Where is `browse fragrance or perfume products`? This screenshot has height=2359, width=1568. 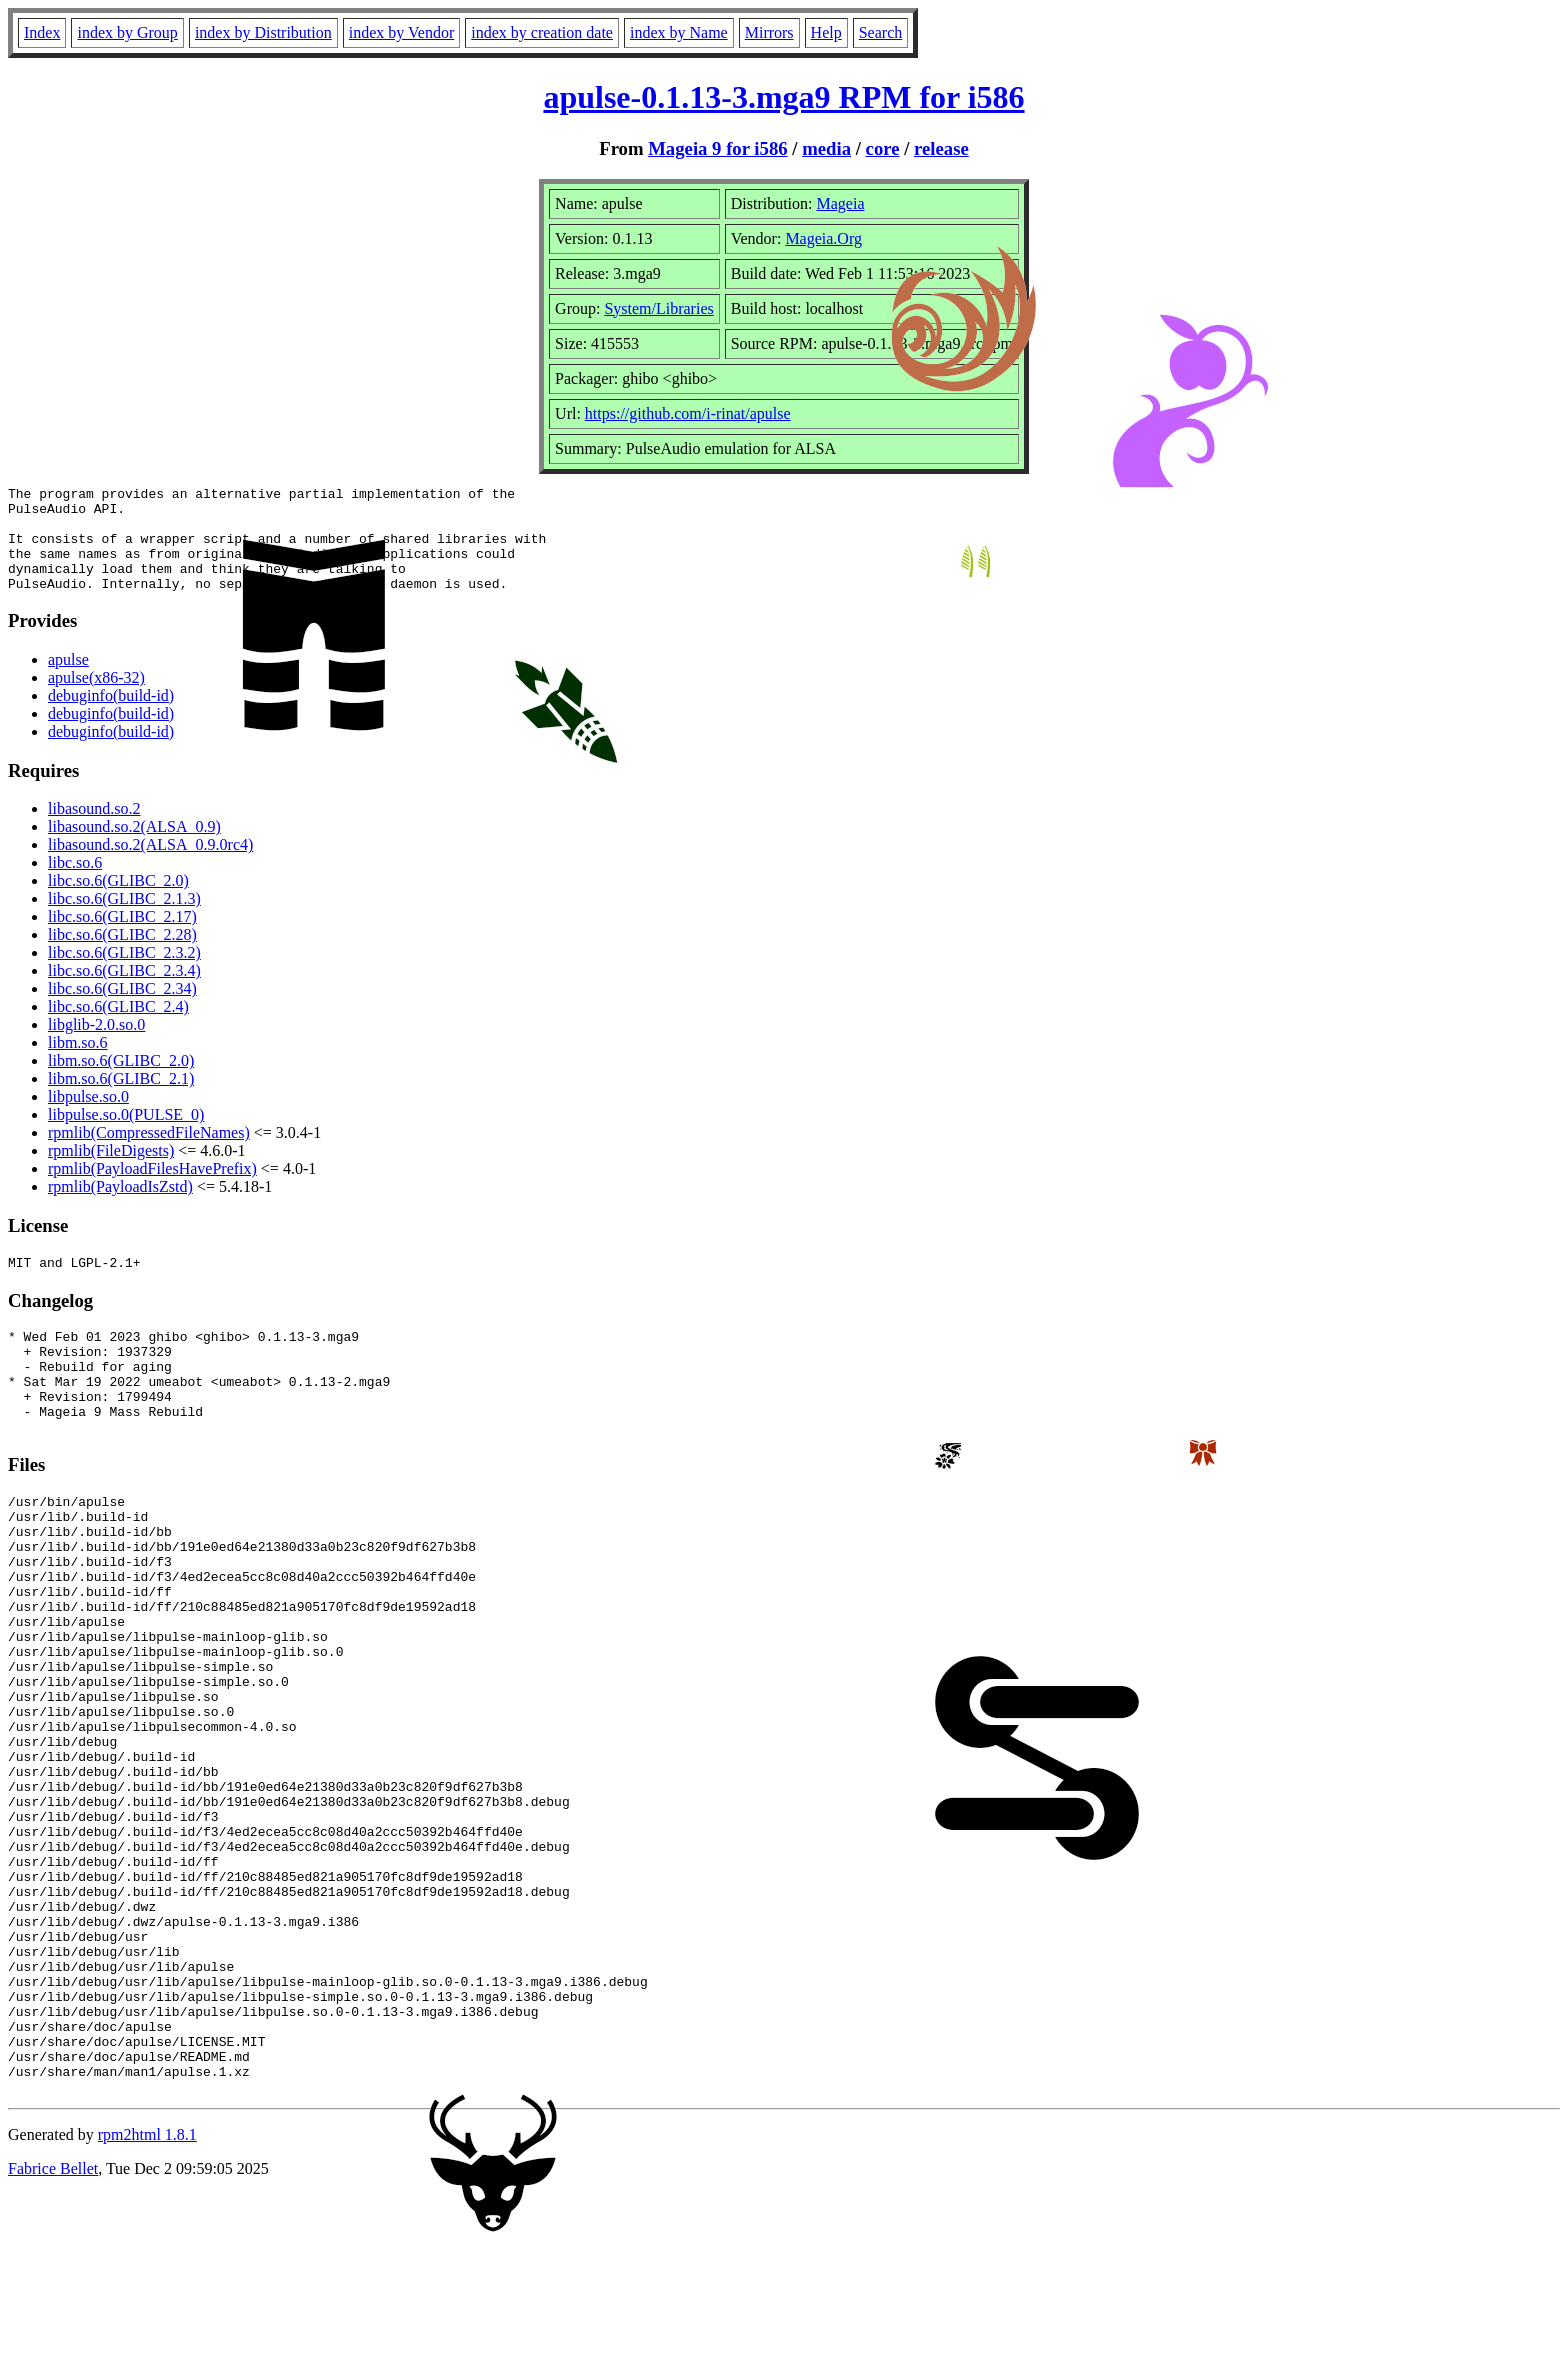 browse fragrance or perfume products is located at coordinates (948, 1456).